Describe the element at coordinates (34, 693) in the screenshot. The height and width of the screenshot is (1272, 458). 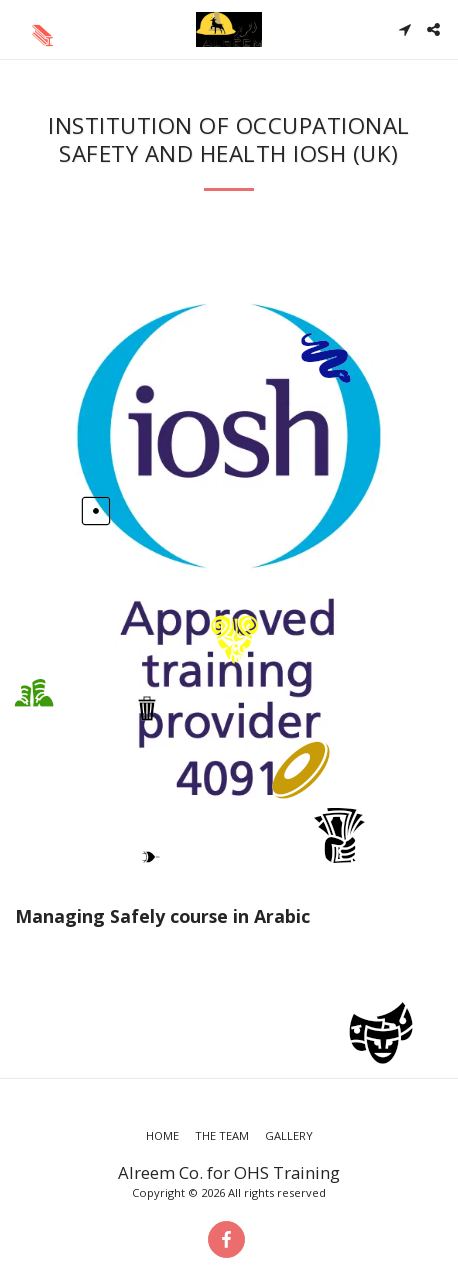
I see `equip footwear to your character` at that location.